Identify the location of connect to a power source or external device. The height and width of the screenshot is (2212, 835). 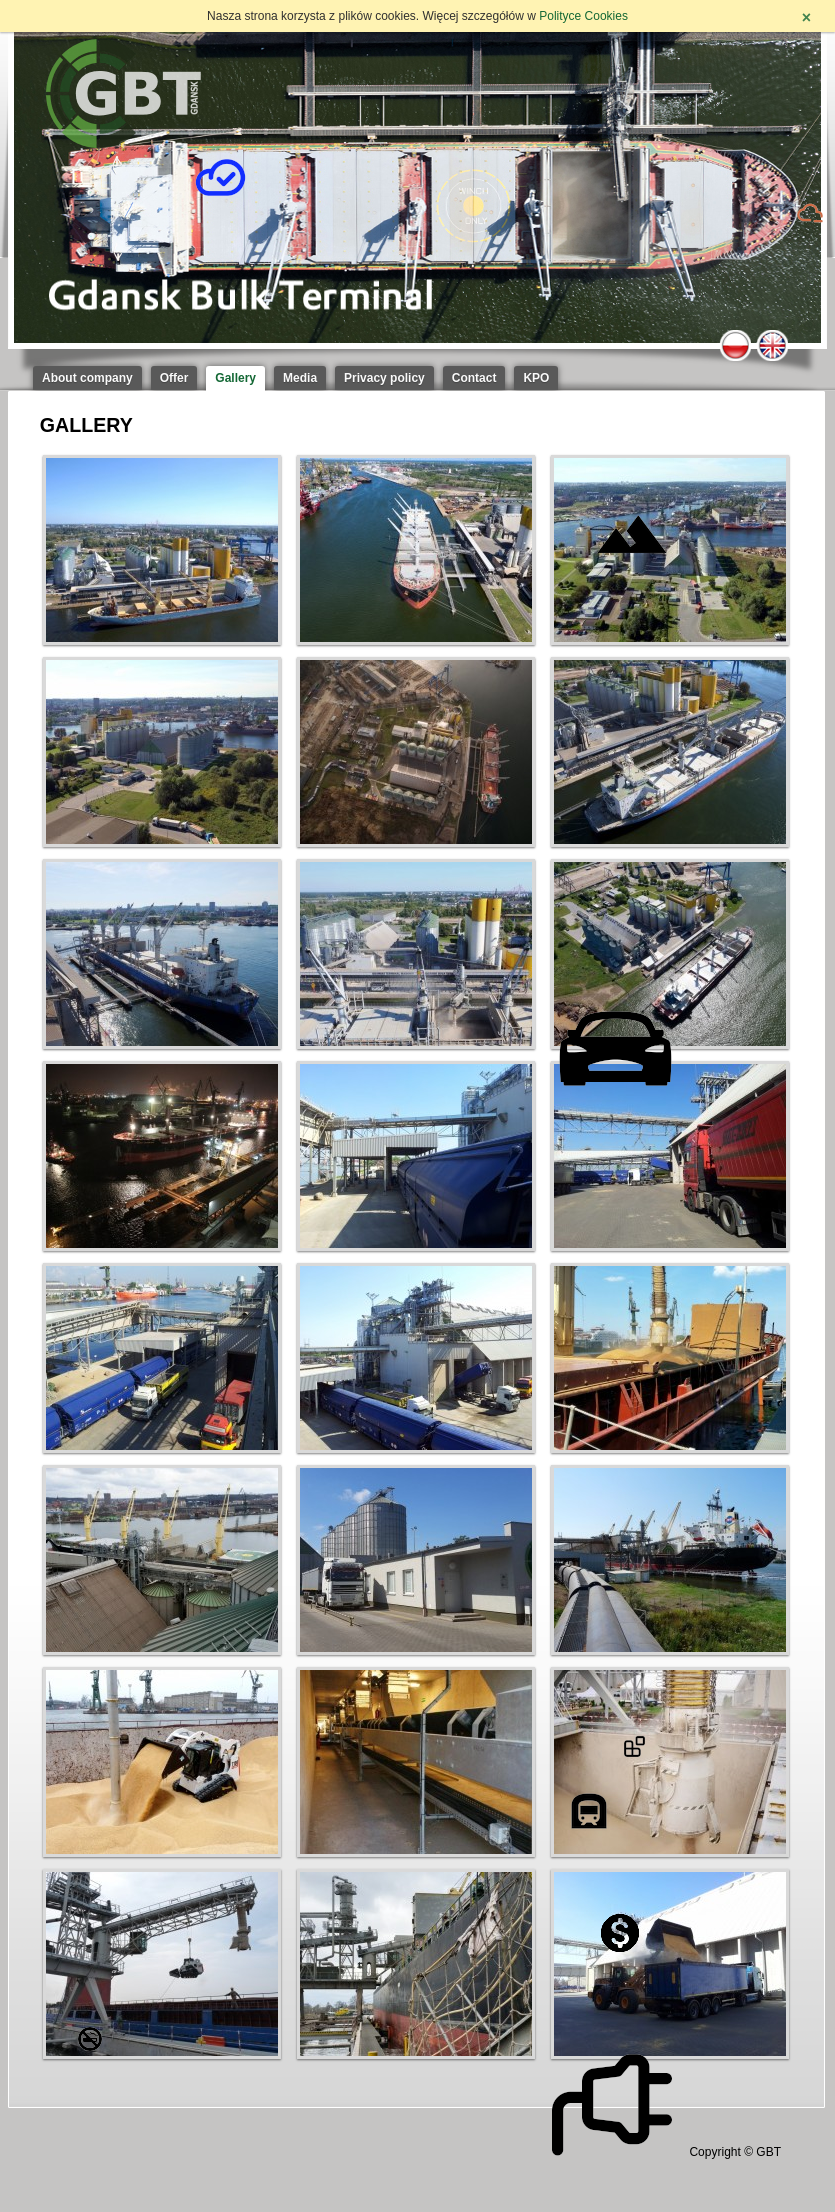
(612, 2103).